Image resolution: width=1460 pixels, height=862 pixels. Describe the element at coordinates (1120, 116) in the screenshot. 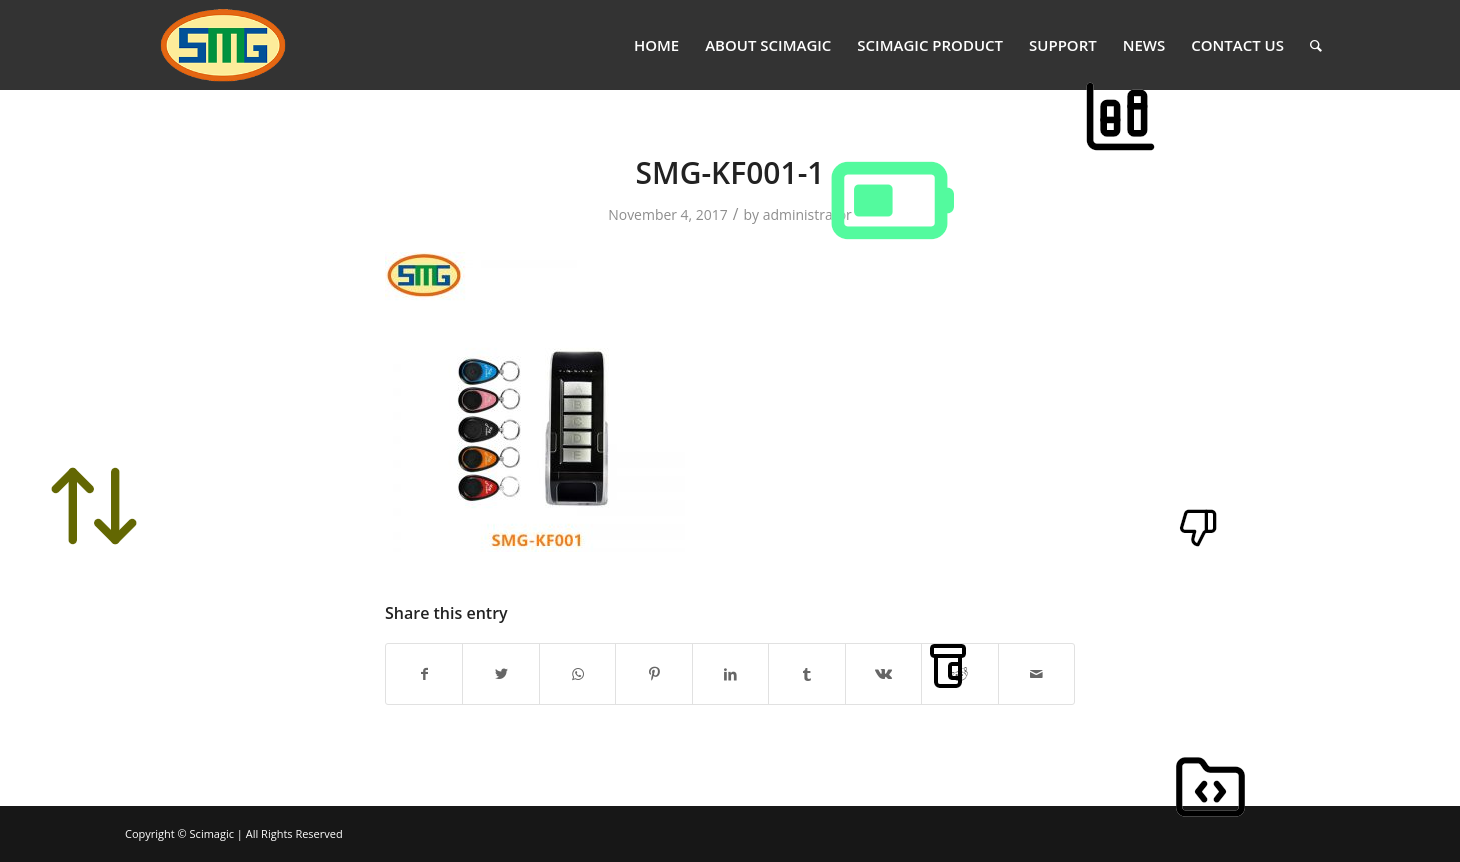

I see `view stacked column chart data` at that location.